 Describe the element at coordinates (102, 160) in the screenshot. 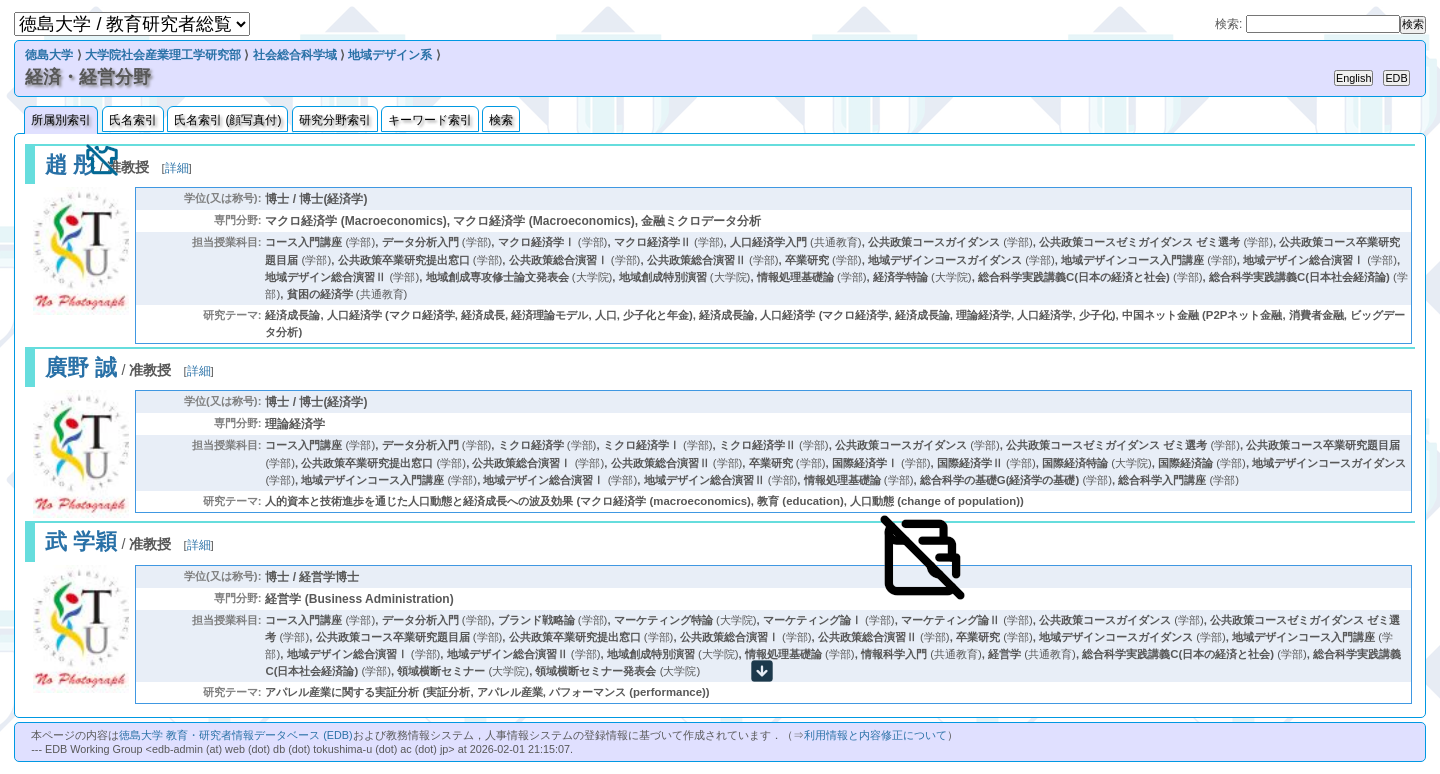

I see `clothing item unavailable or out of stock` at that location.